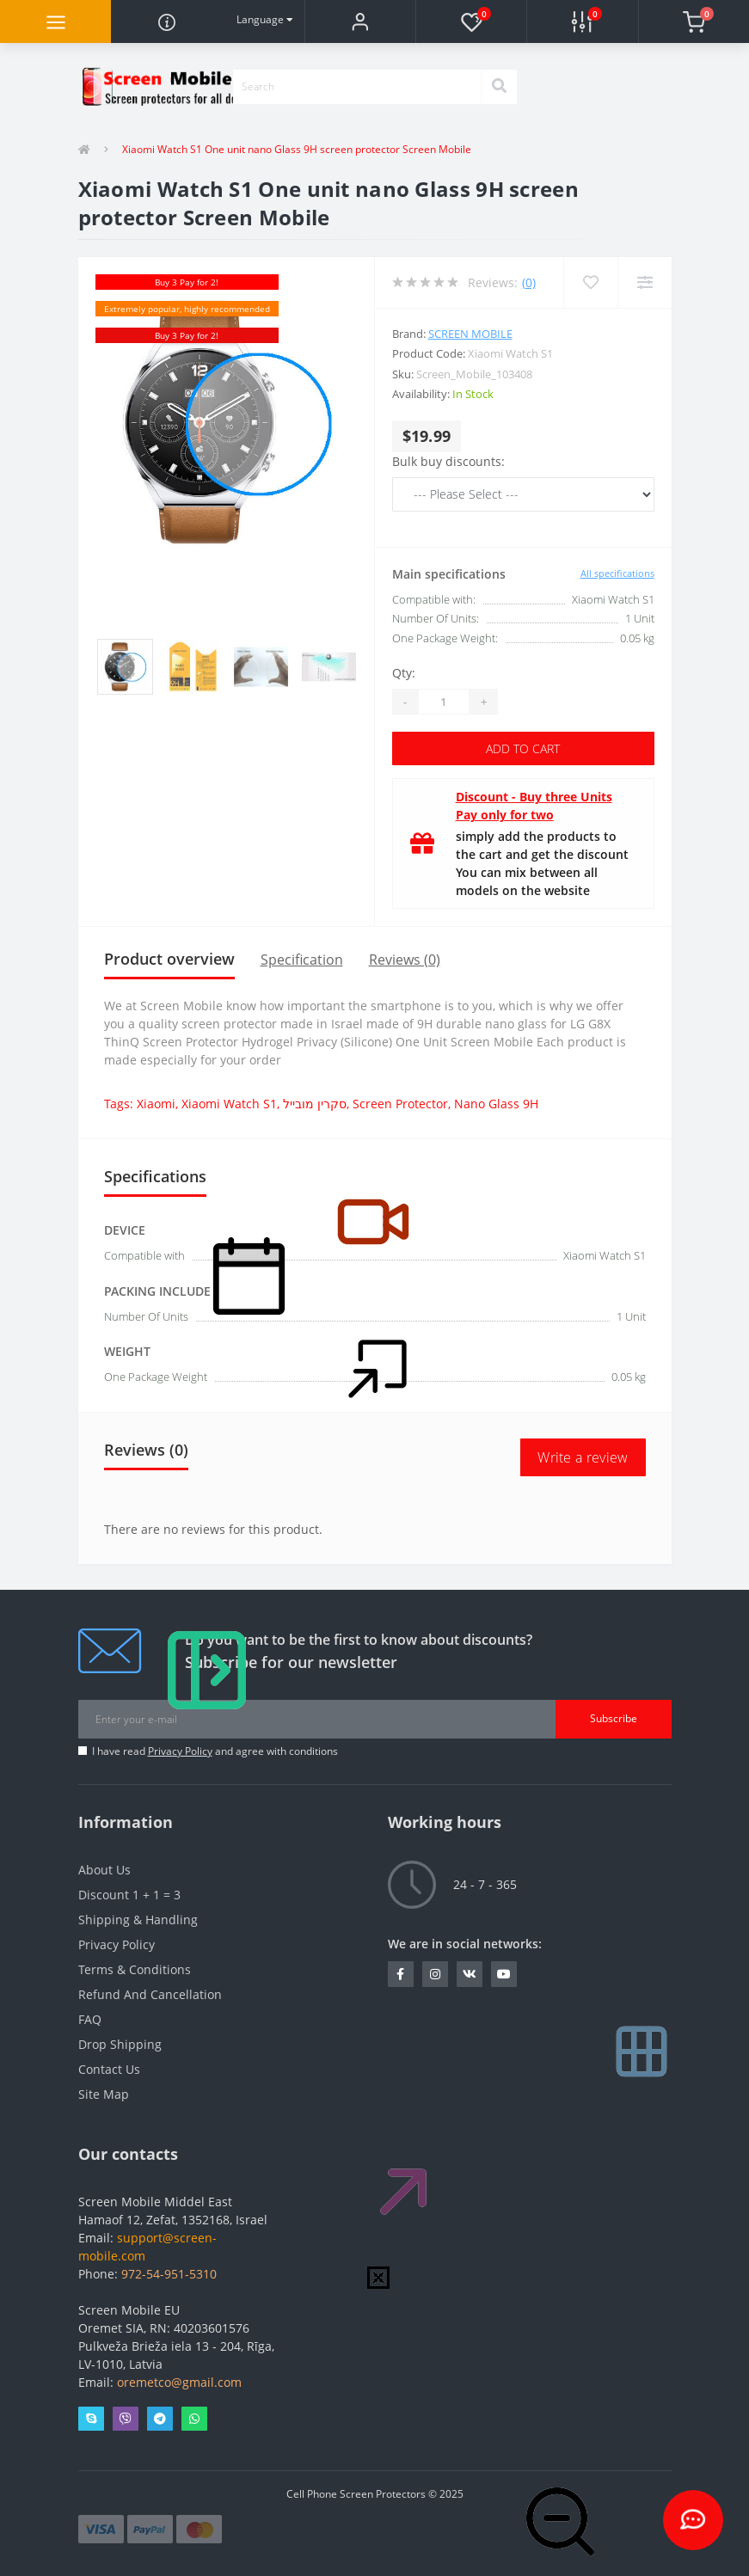 Image resolution: width=749 pixels, height=2576 pixels. I want to click on switch to grid view layout, so click(642, 2052).